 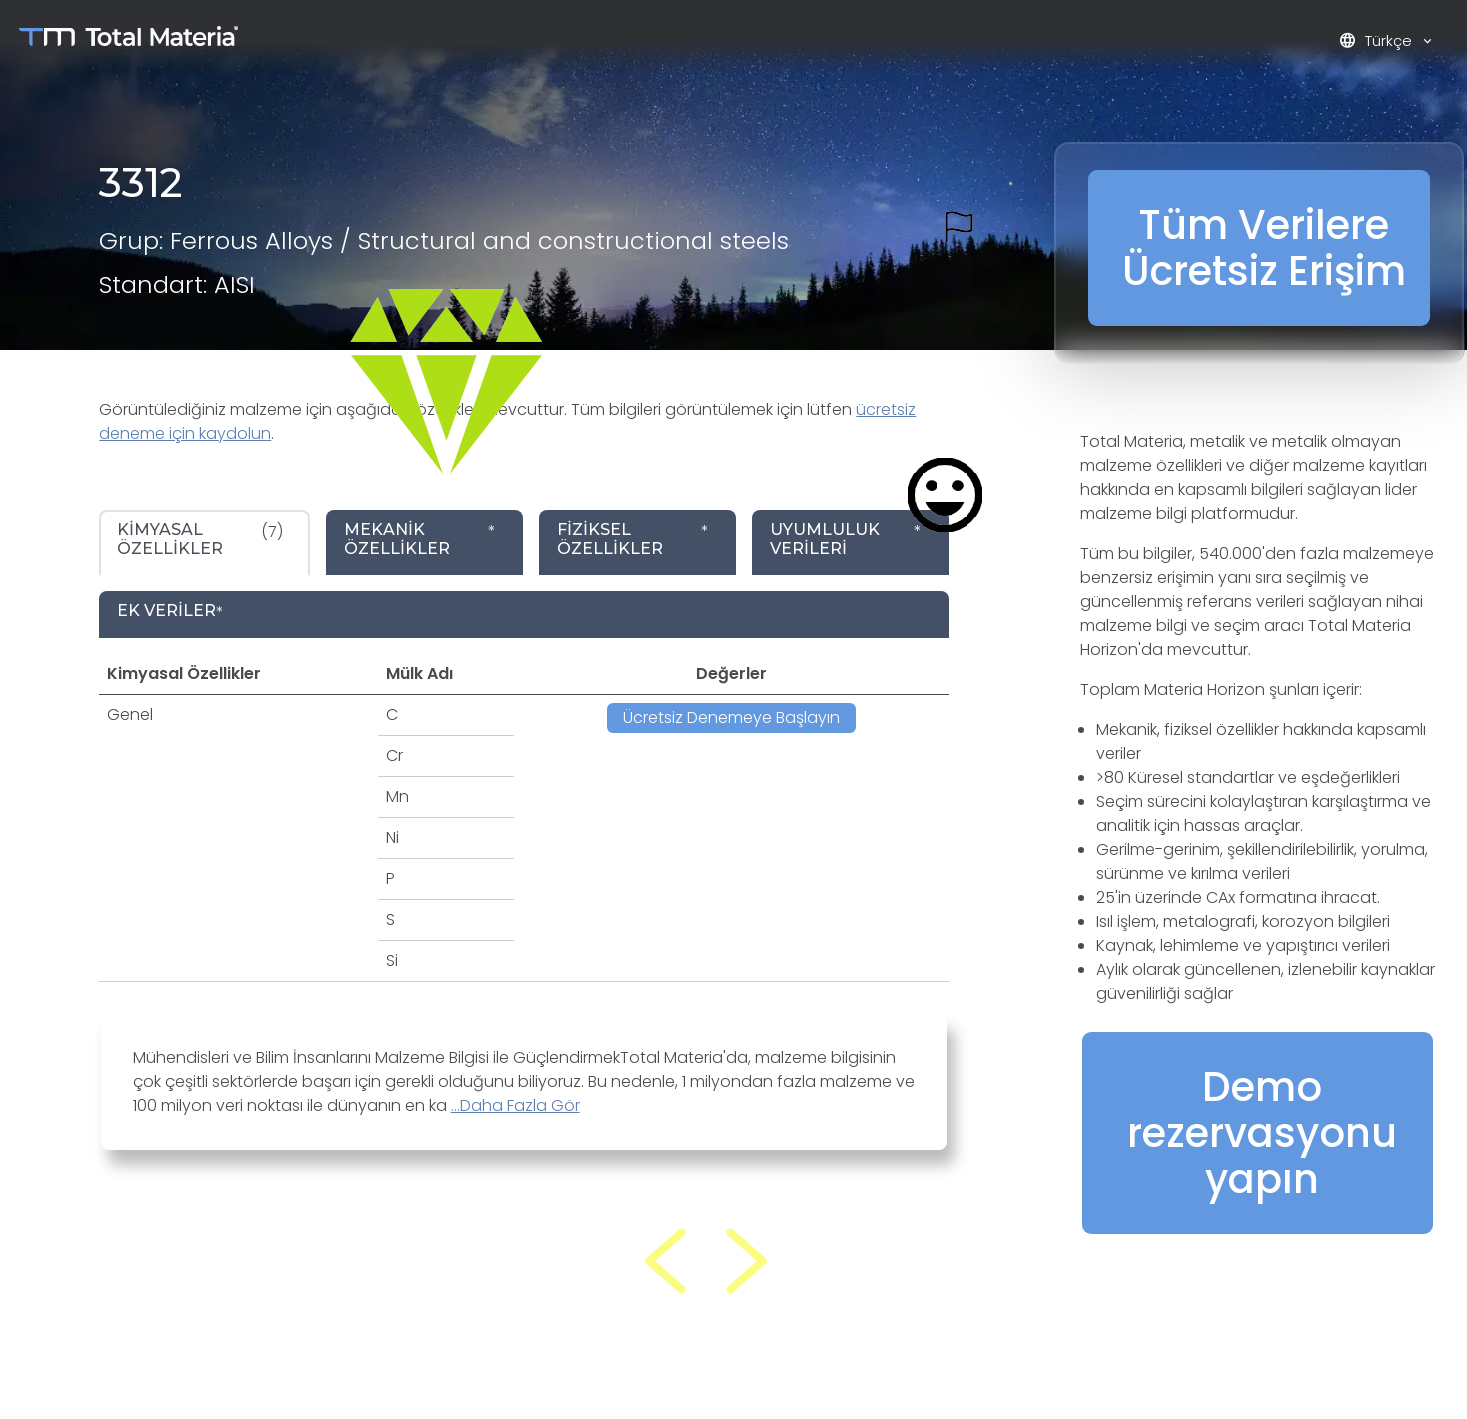 What do you see at coordinates (446, 381) in the screenshot?
I see `indicates premium or pro membership status` at bounding box center [446, 381].